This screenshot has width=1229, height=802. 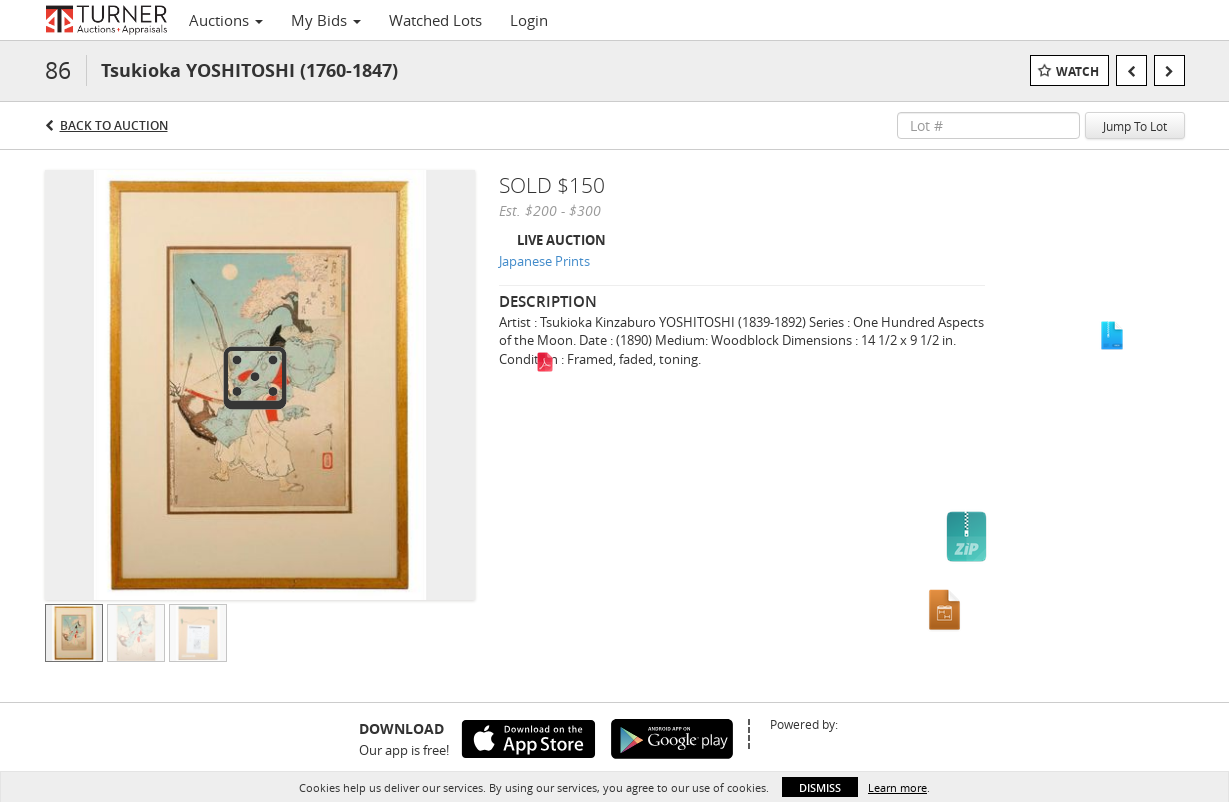 What do you see at coordinates (944, 610) in the screenshot?
I see `a kplato project management file` at bounding box center [944, 610].